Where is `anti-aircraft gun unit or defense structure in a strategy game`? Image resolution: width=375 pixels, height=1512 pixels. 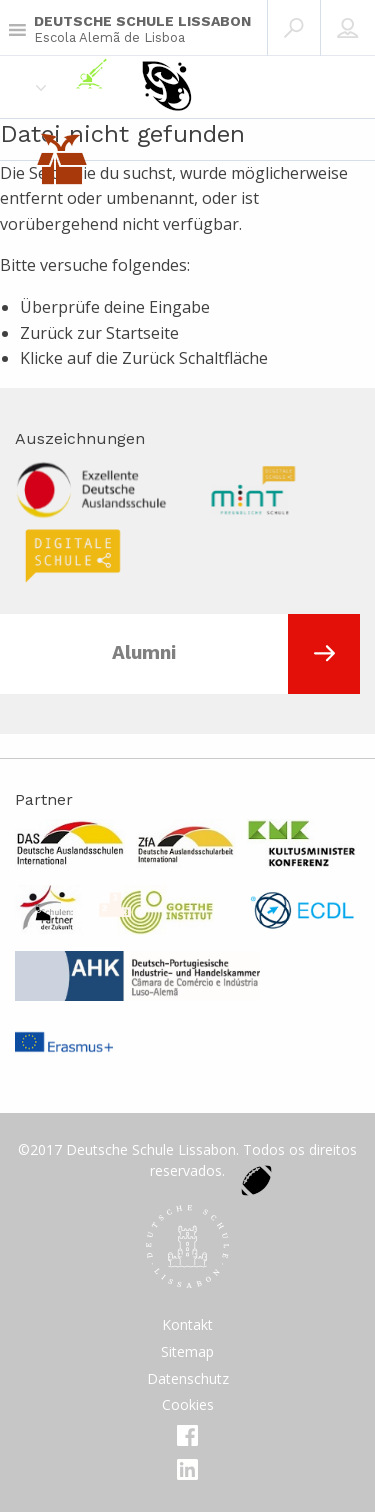
anti-aircraft gun unit or defense structure in a strategy game is located at coordinates (91, 73).